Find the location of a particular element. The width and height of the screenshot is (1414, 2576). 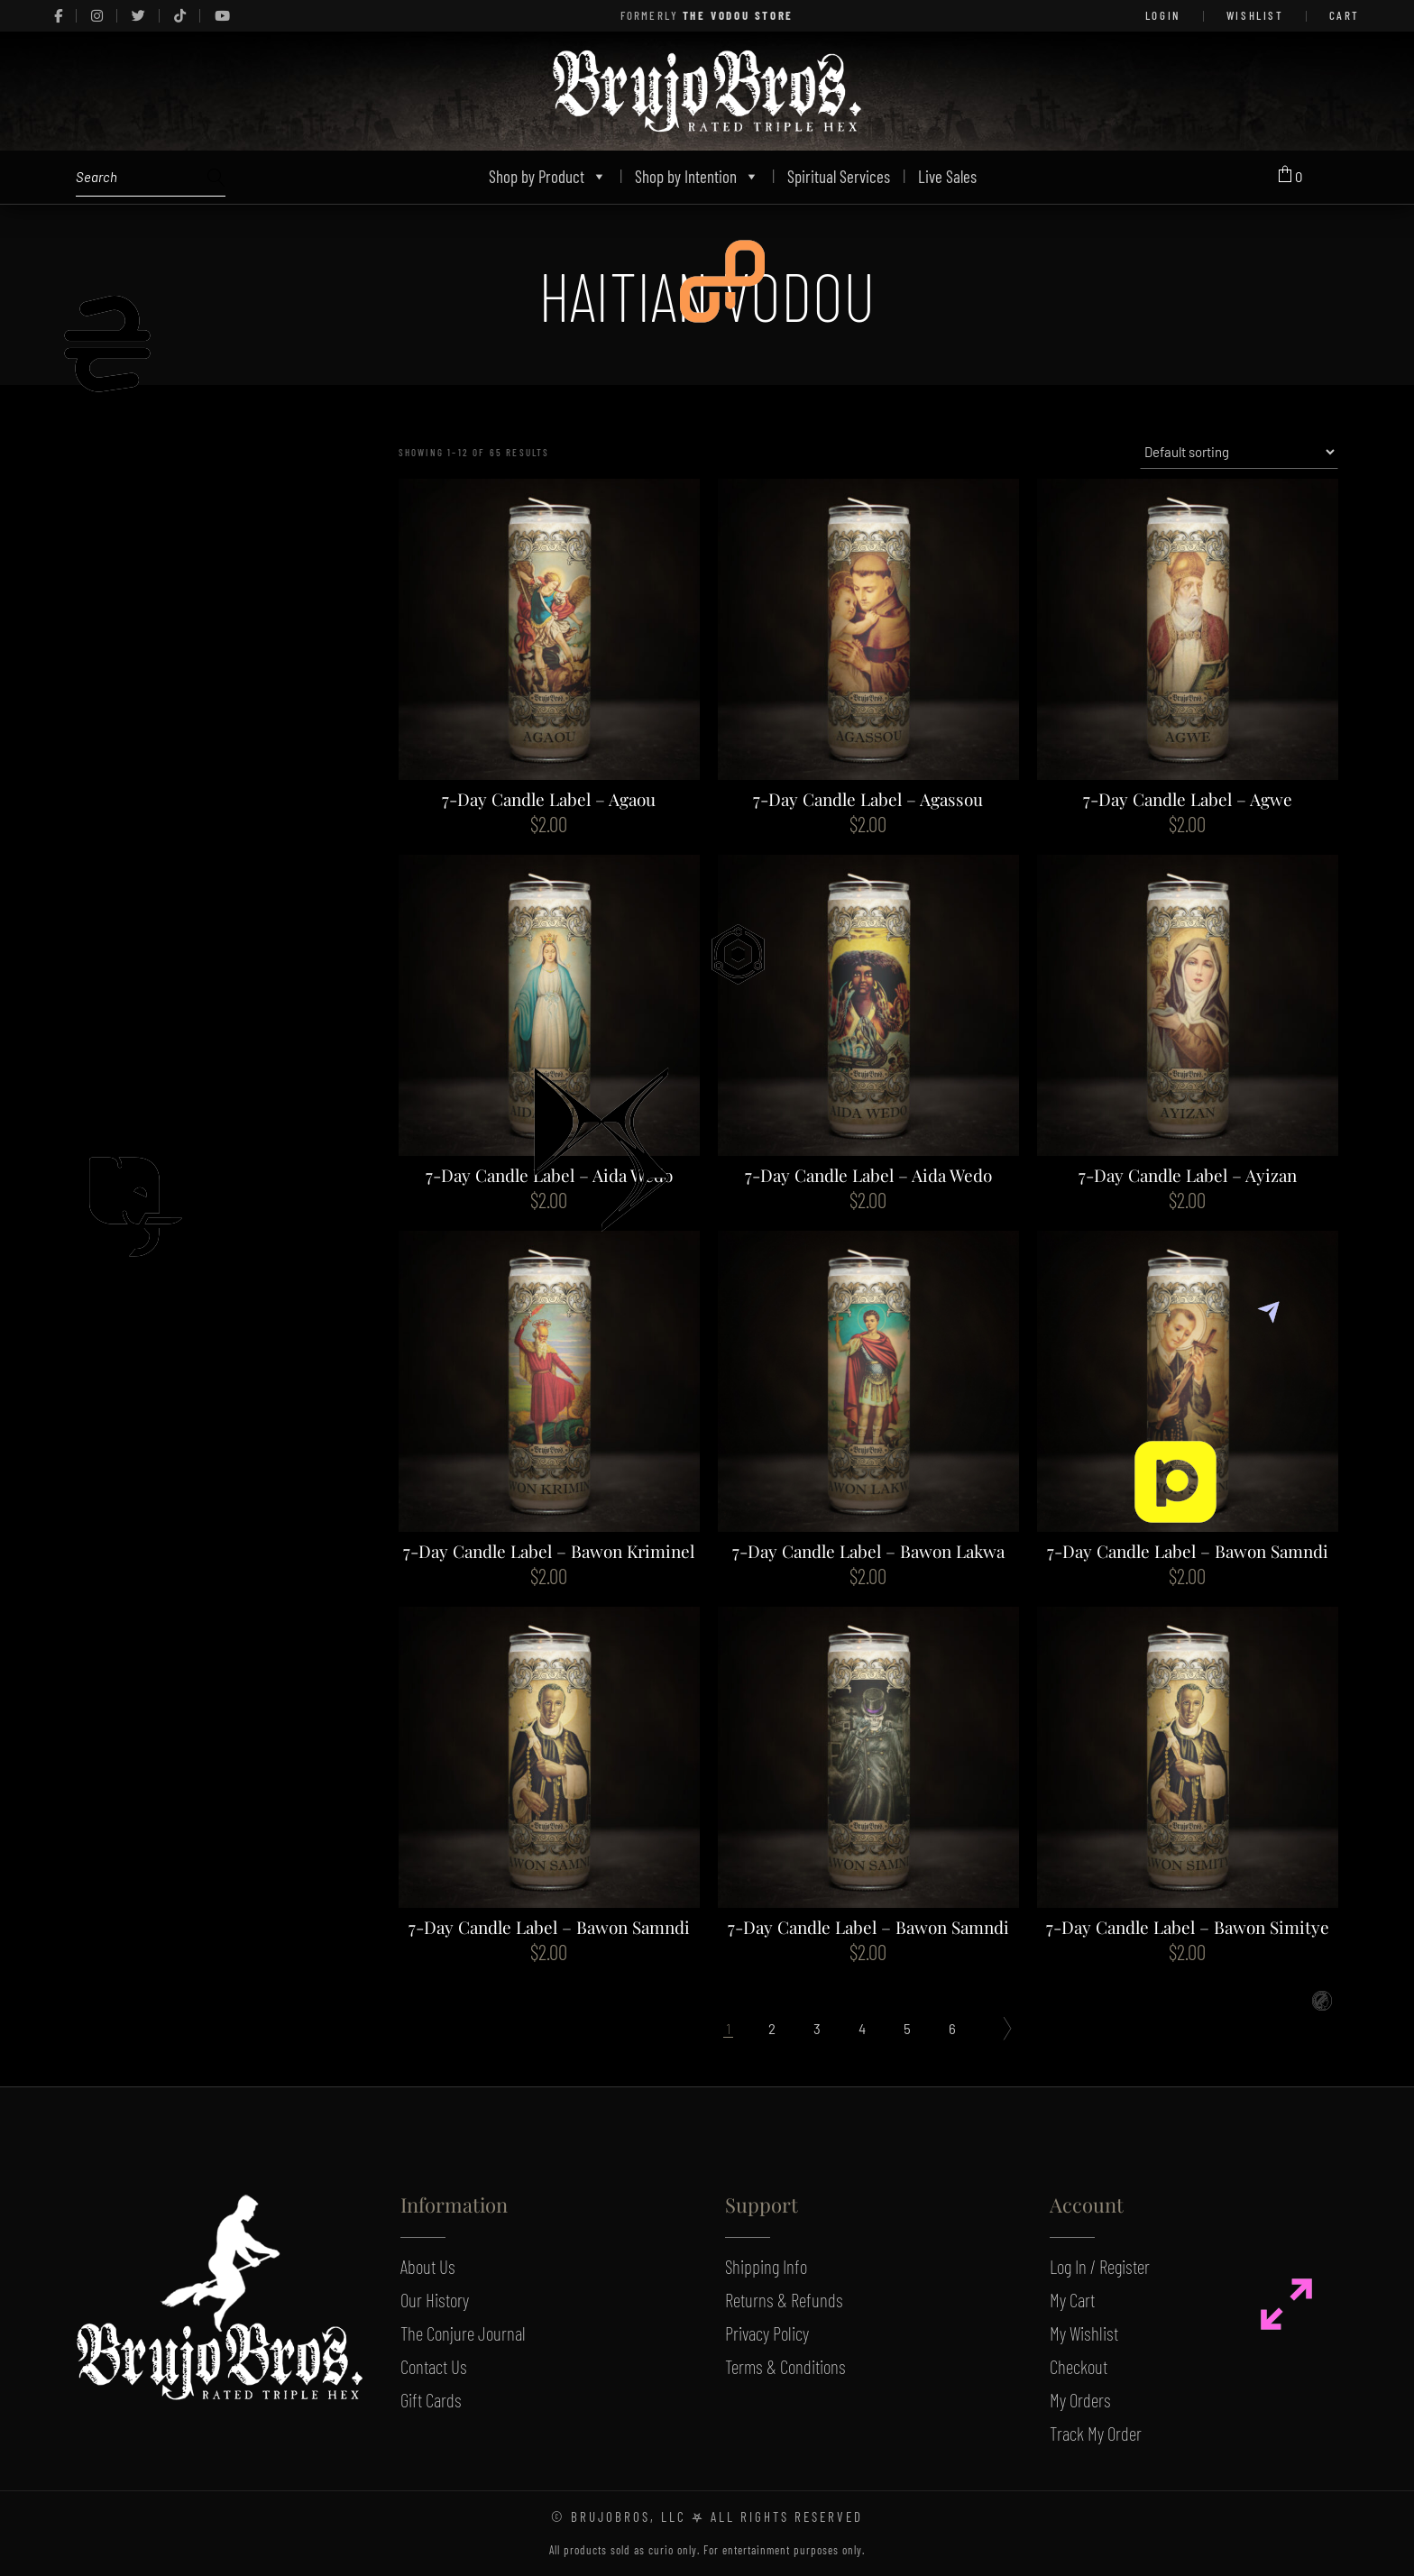

DS Automobiles brand logo is located at coordinates (601, 1150).